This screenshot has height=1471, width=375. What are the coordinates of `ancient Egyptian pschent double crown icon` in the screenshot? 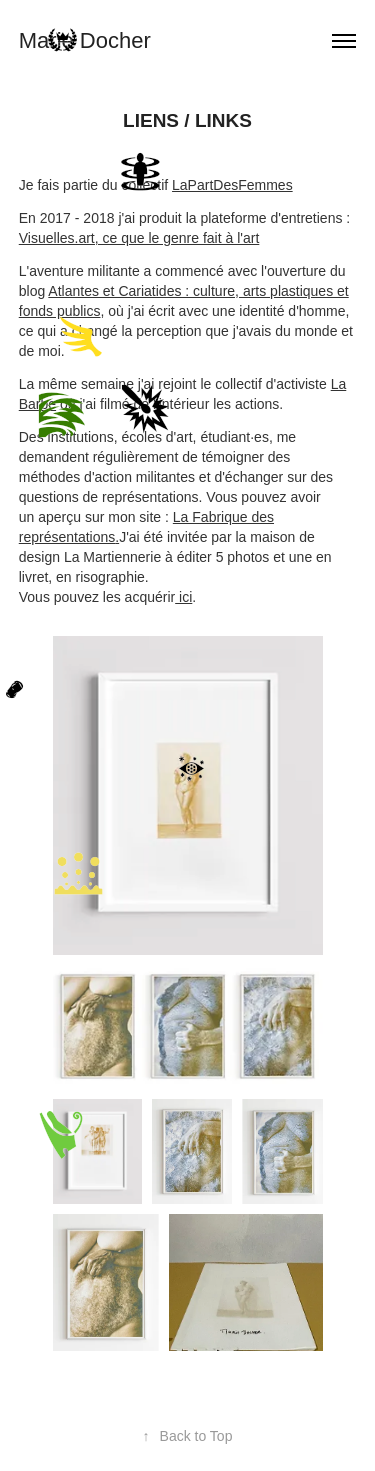 It's located at (61, 1135).